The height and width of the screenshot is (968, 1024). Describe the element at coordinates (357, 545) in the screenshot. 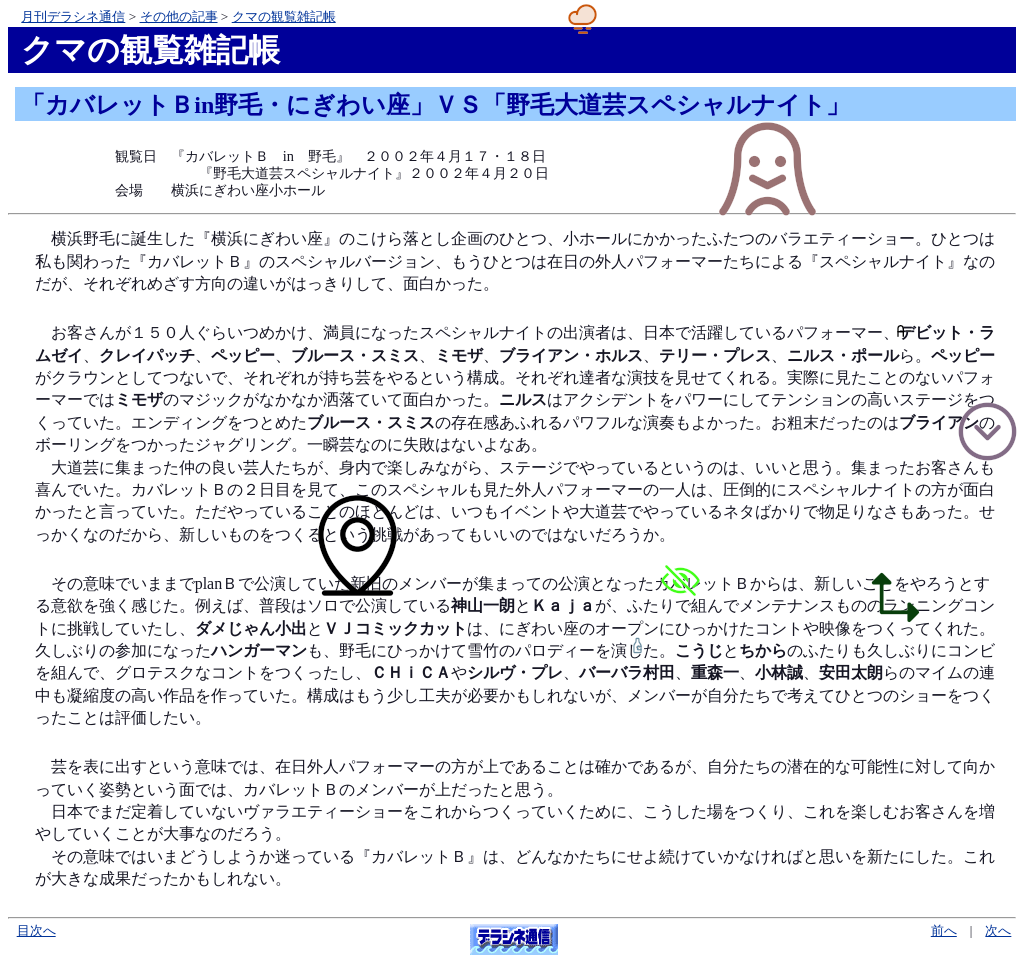

I see `view location on map` at that location.